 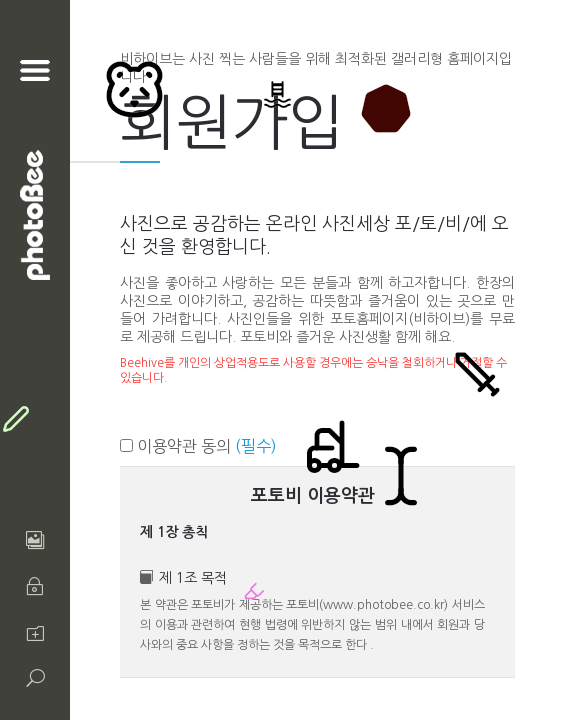 I want to click on highlight or mark selected text, so click(x=254, y=591).